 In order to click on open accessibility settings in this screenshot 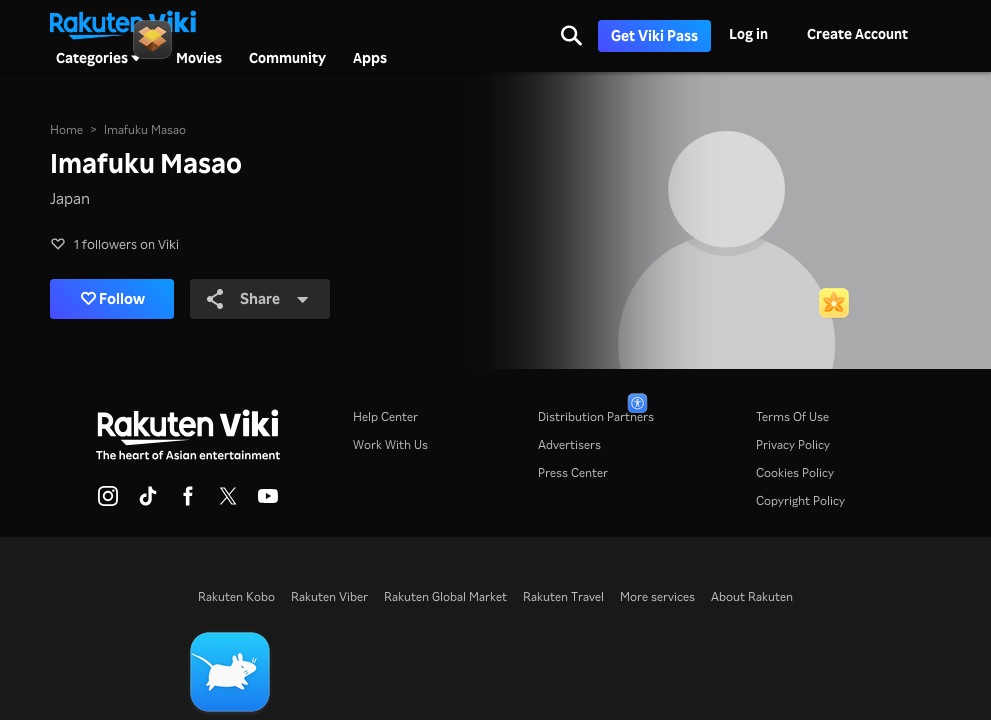, I will do `click(637, 403)`.